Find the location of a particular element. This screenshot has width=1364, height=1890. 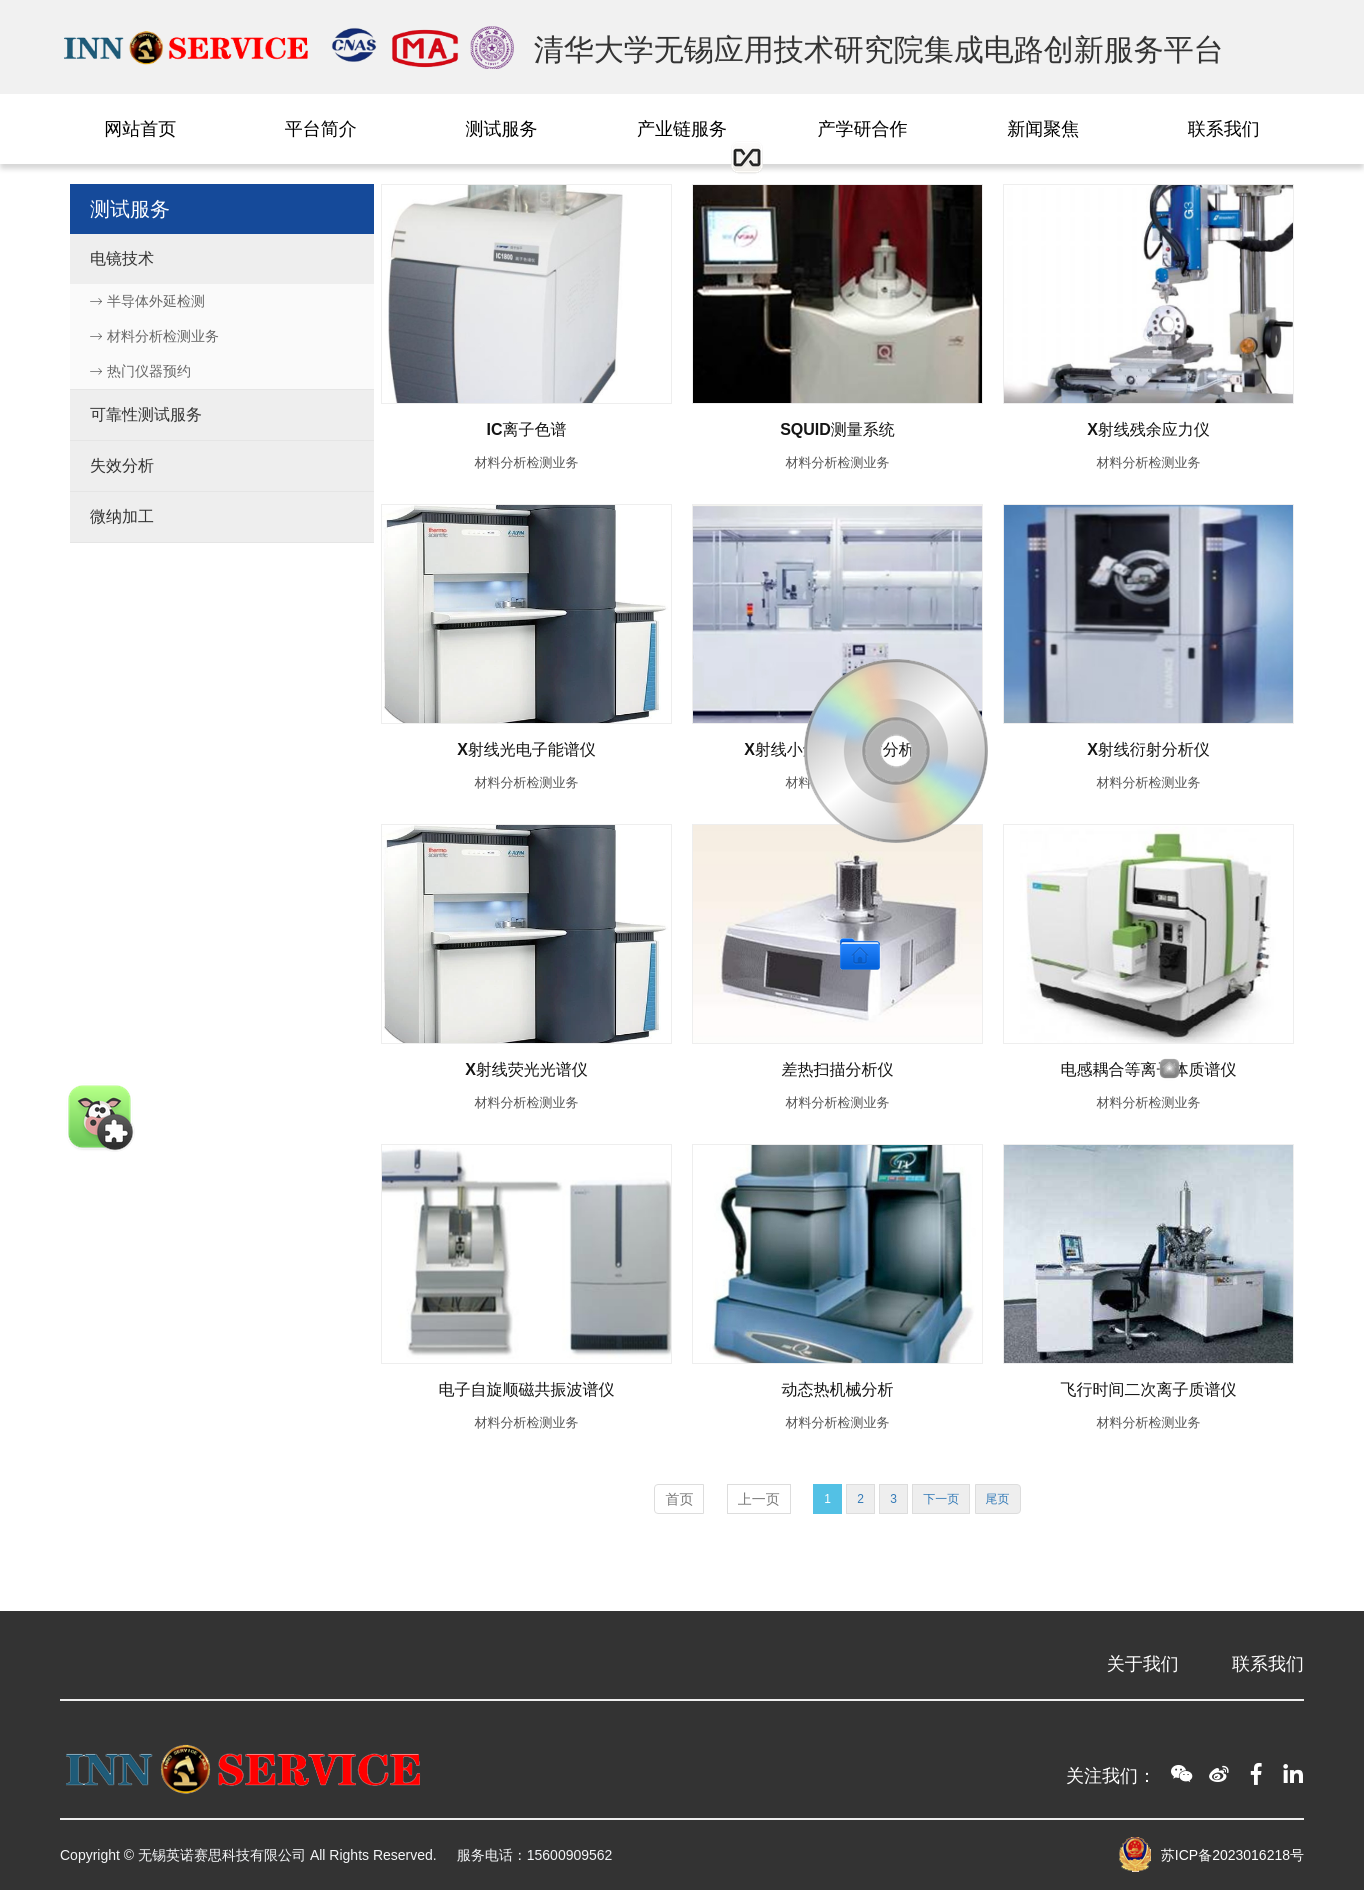

open the home app is located at coordinates (1169, 1068).